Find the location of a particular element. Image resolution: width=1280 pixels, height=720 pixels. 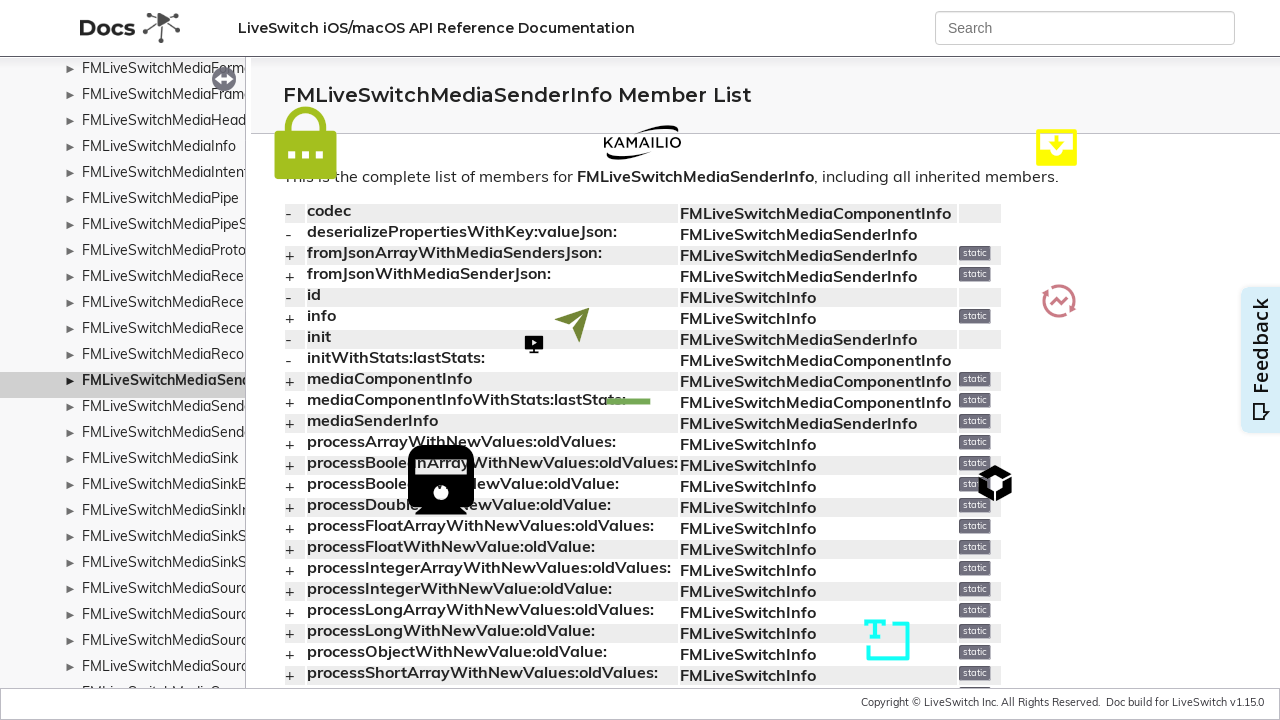

view train schedules or routes is located at coordinates (441, 478).